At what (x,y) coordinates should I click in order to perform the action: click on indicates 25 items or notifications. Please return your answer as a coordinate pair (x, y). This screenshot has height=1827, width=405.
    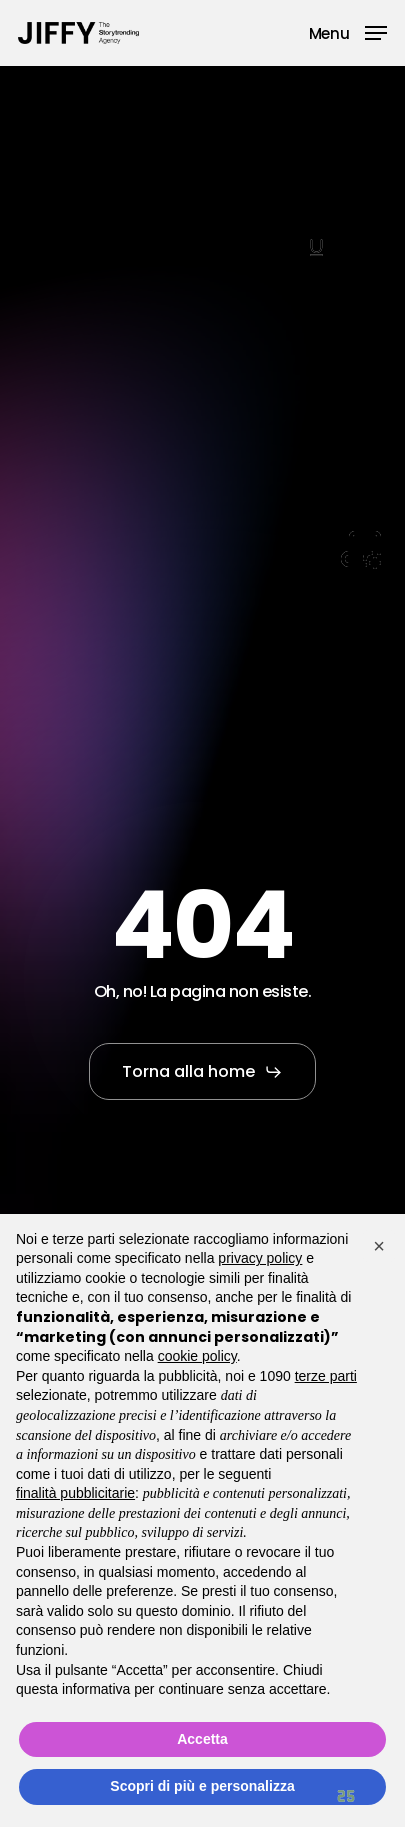
    Looking at the image, I should click on (346, 1796).